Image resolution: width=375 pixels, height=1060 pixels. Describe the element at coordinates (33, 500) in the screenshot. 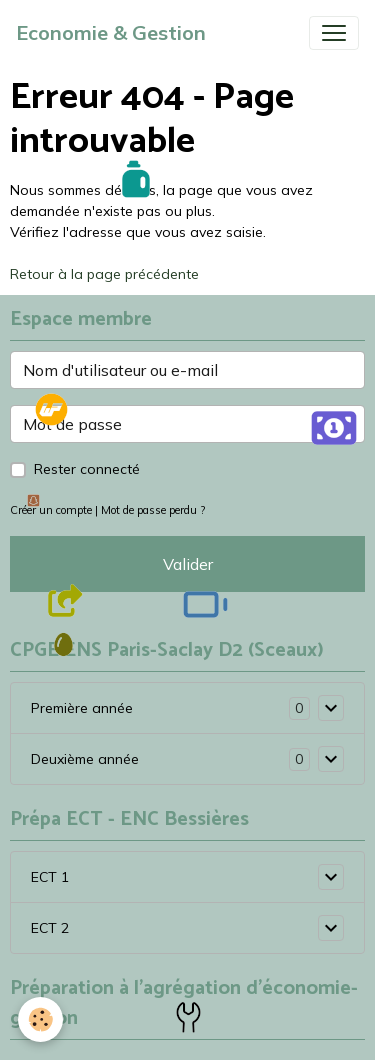

I see `open Snapchat app` at that location.